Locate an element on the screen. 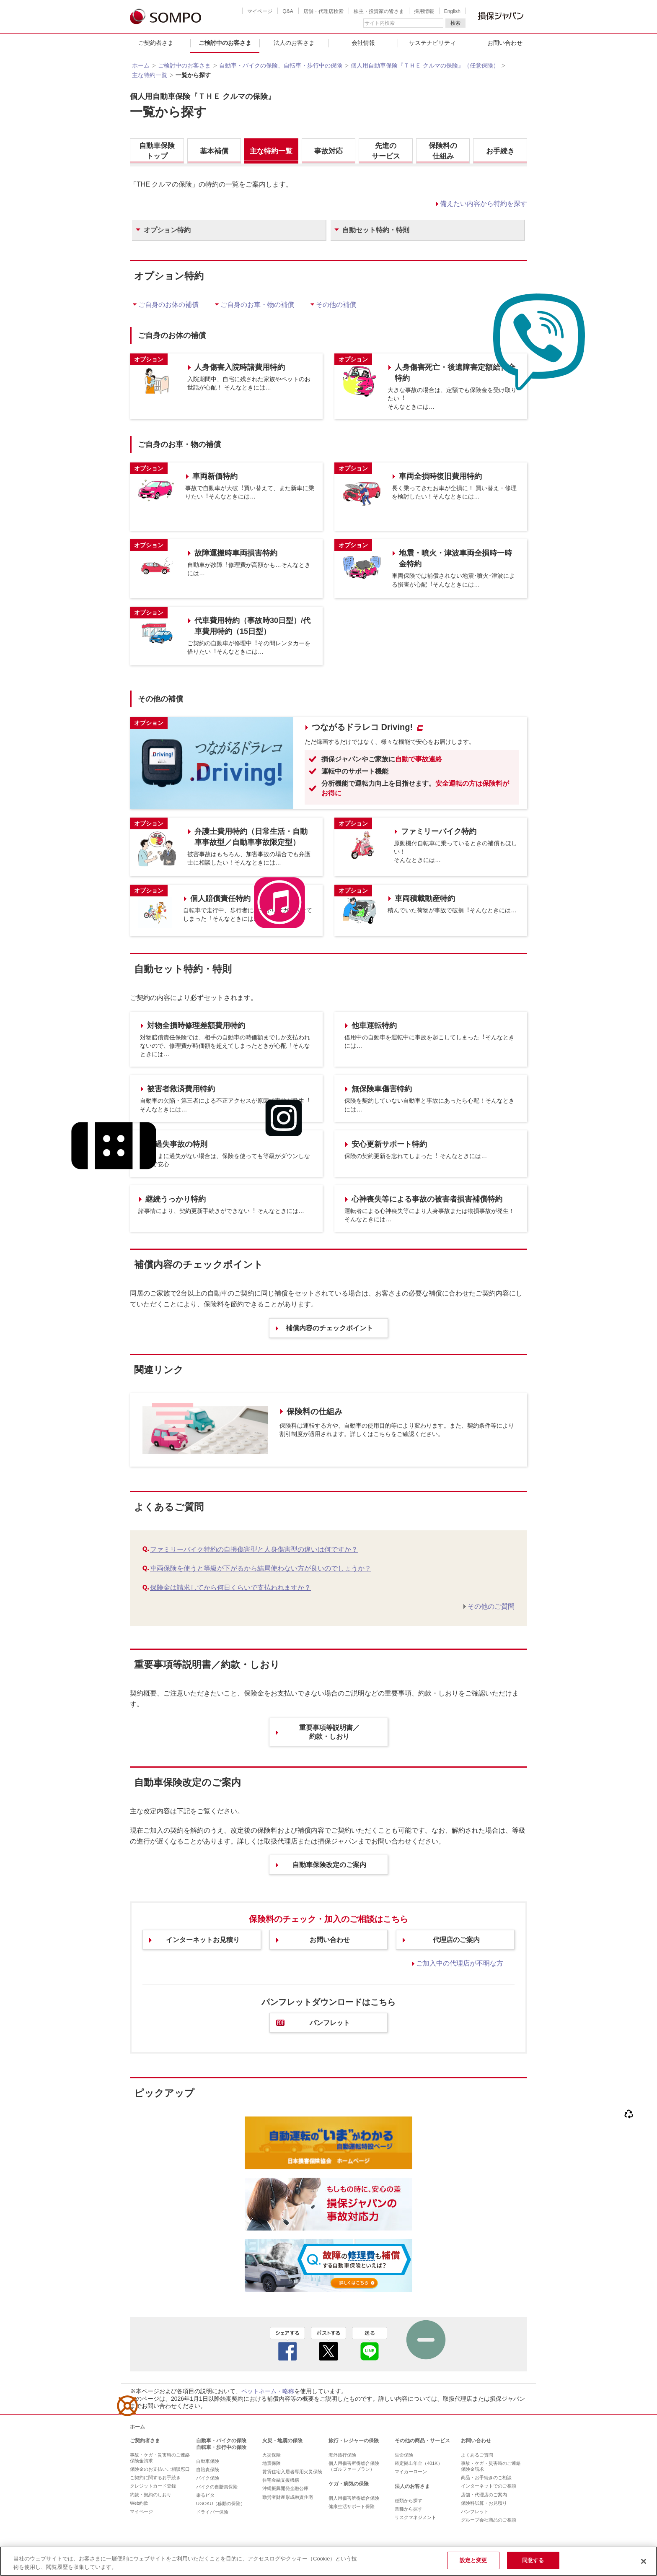  open Instagram app is located at coordinates (284, 1118).